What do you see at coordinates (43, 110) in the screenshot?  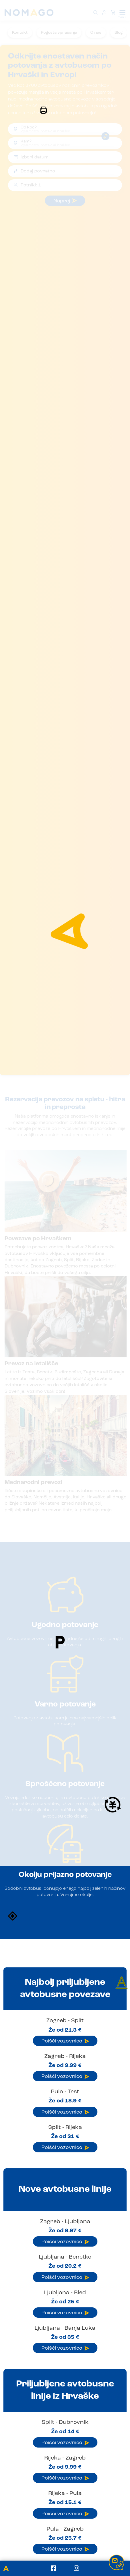 I see `print the current document` at bounding box center [43, 110].